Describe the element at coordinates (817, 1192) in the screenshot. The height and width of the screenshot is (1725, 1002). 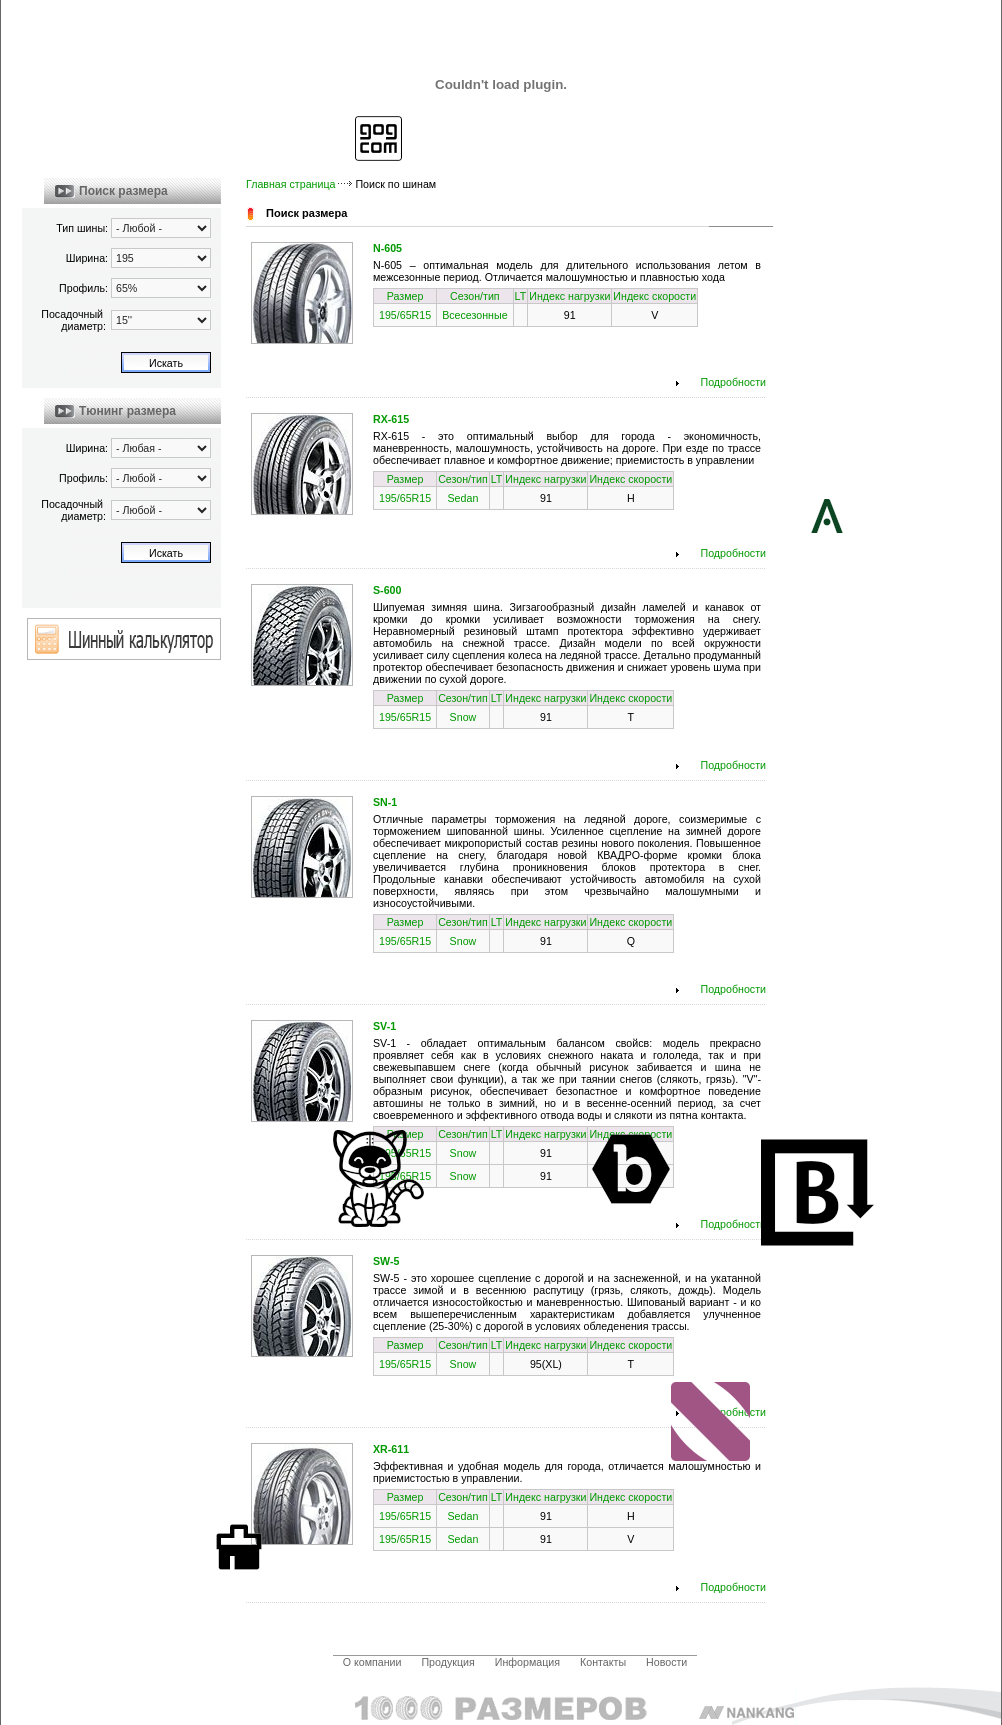
I see `open brandfolder digital asset management` at that location.